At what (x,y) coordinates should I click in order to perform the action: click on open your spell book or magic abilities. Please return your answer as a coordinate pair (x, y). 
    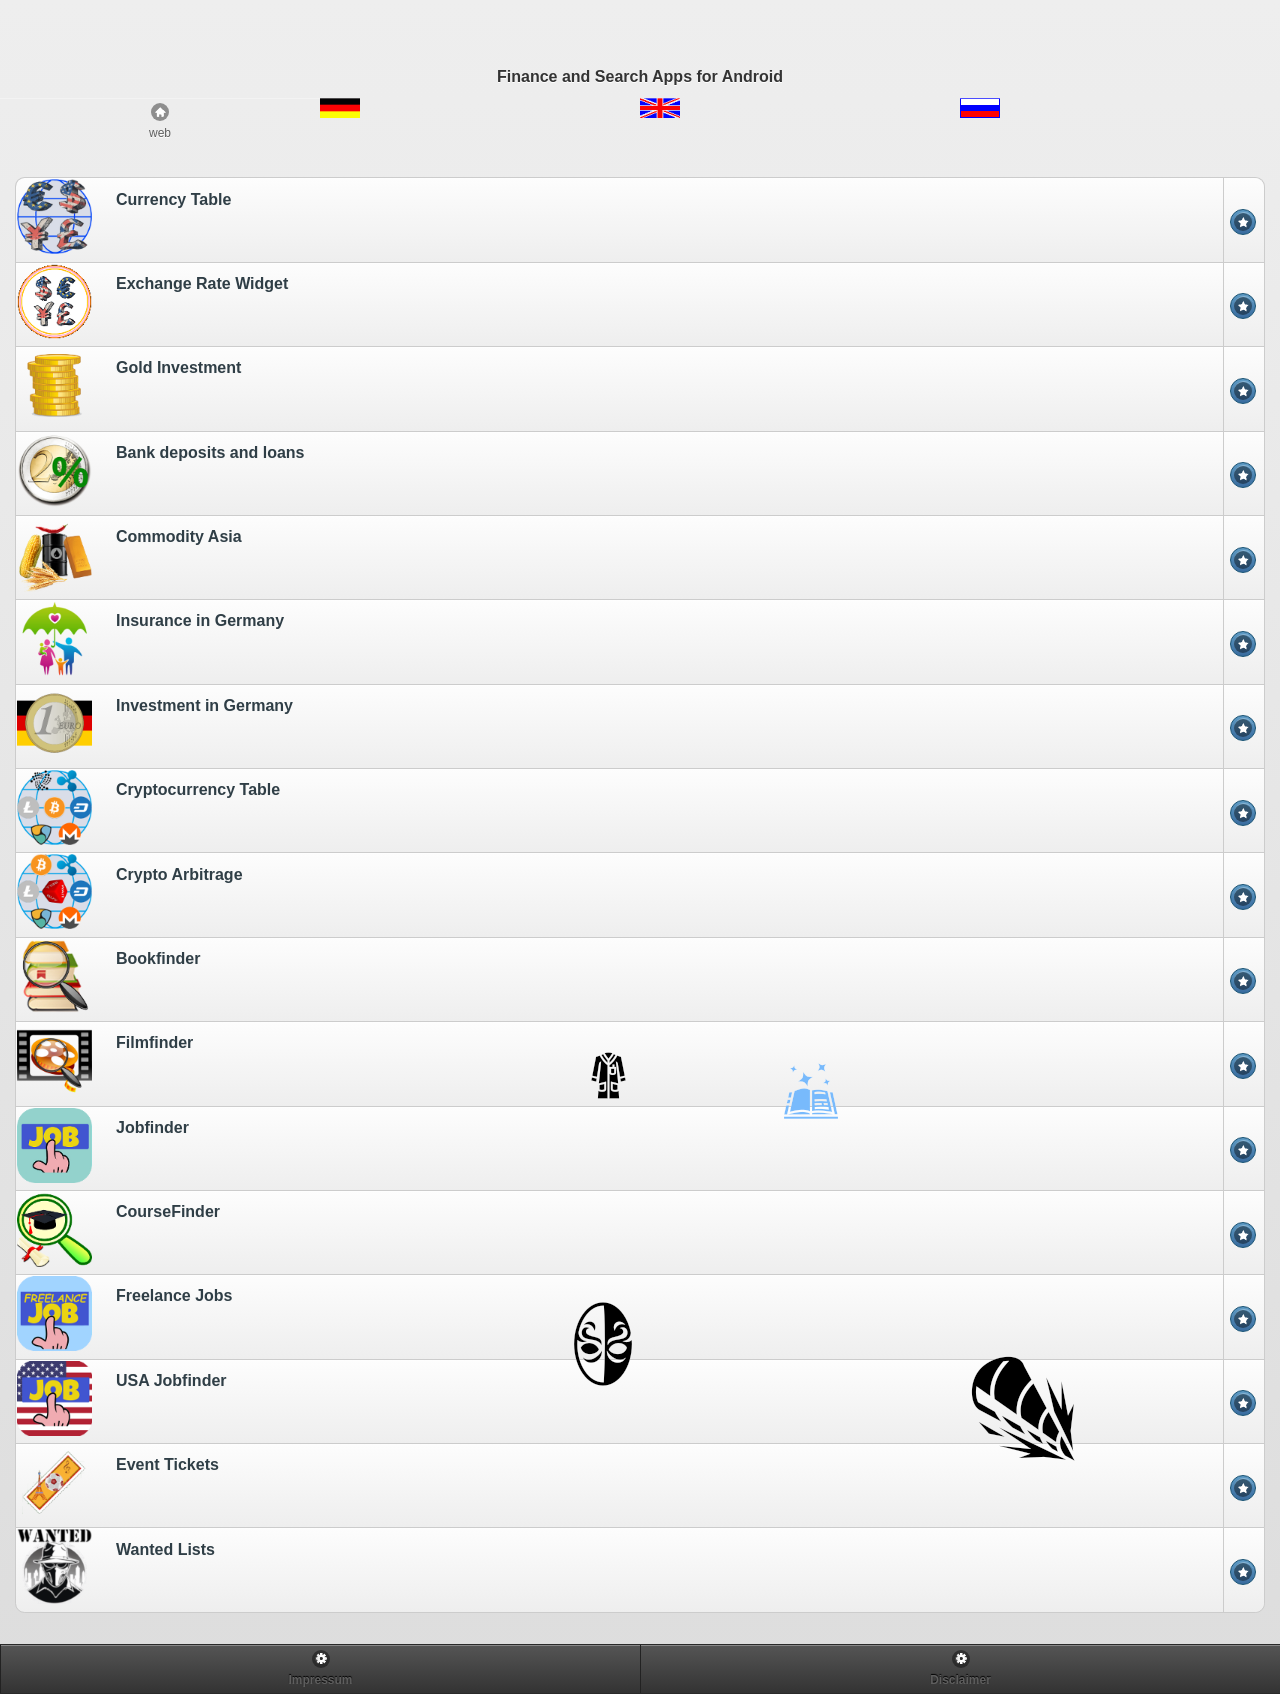
    Looking at the image, I should click on (811, 1091).